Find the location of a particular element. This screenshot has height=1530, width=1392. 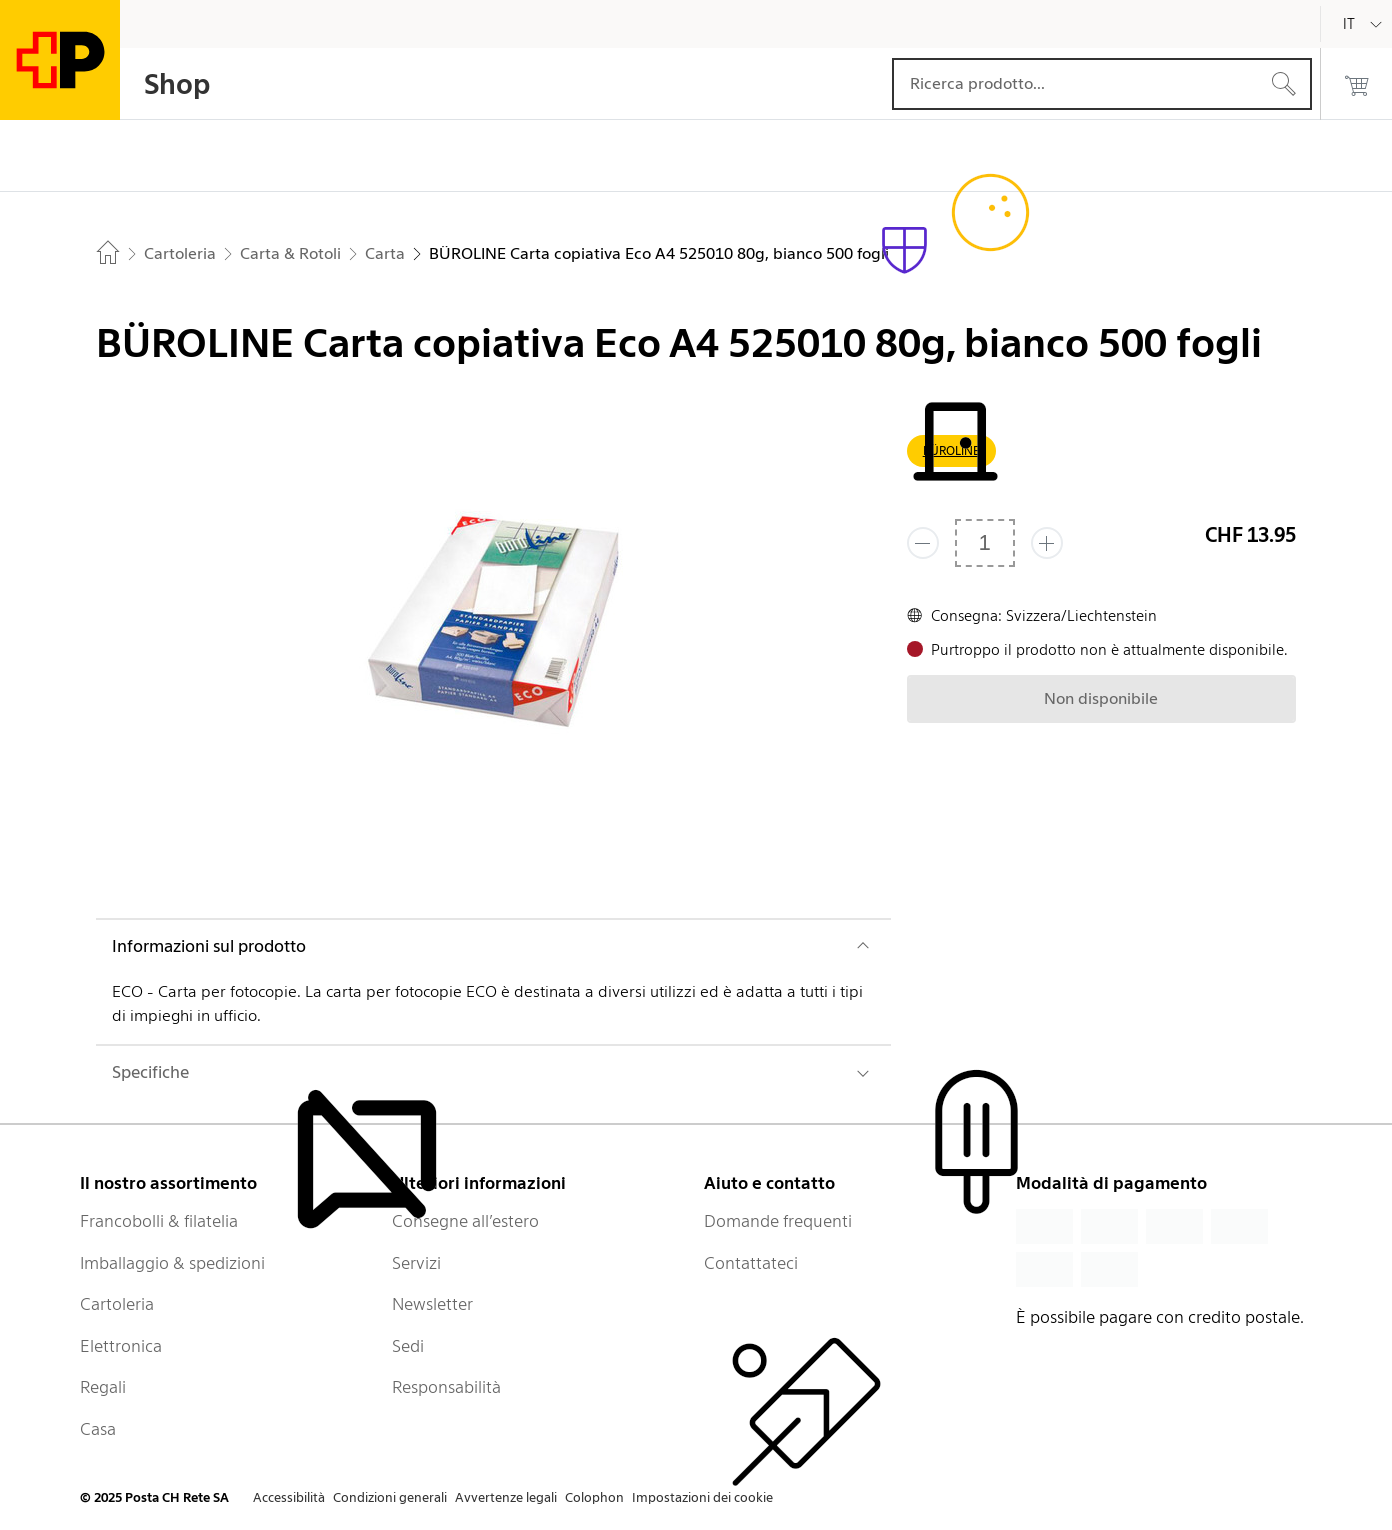

exit or log out of the application is located at coordinates (955, 441).